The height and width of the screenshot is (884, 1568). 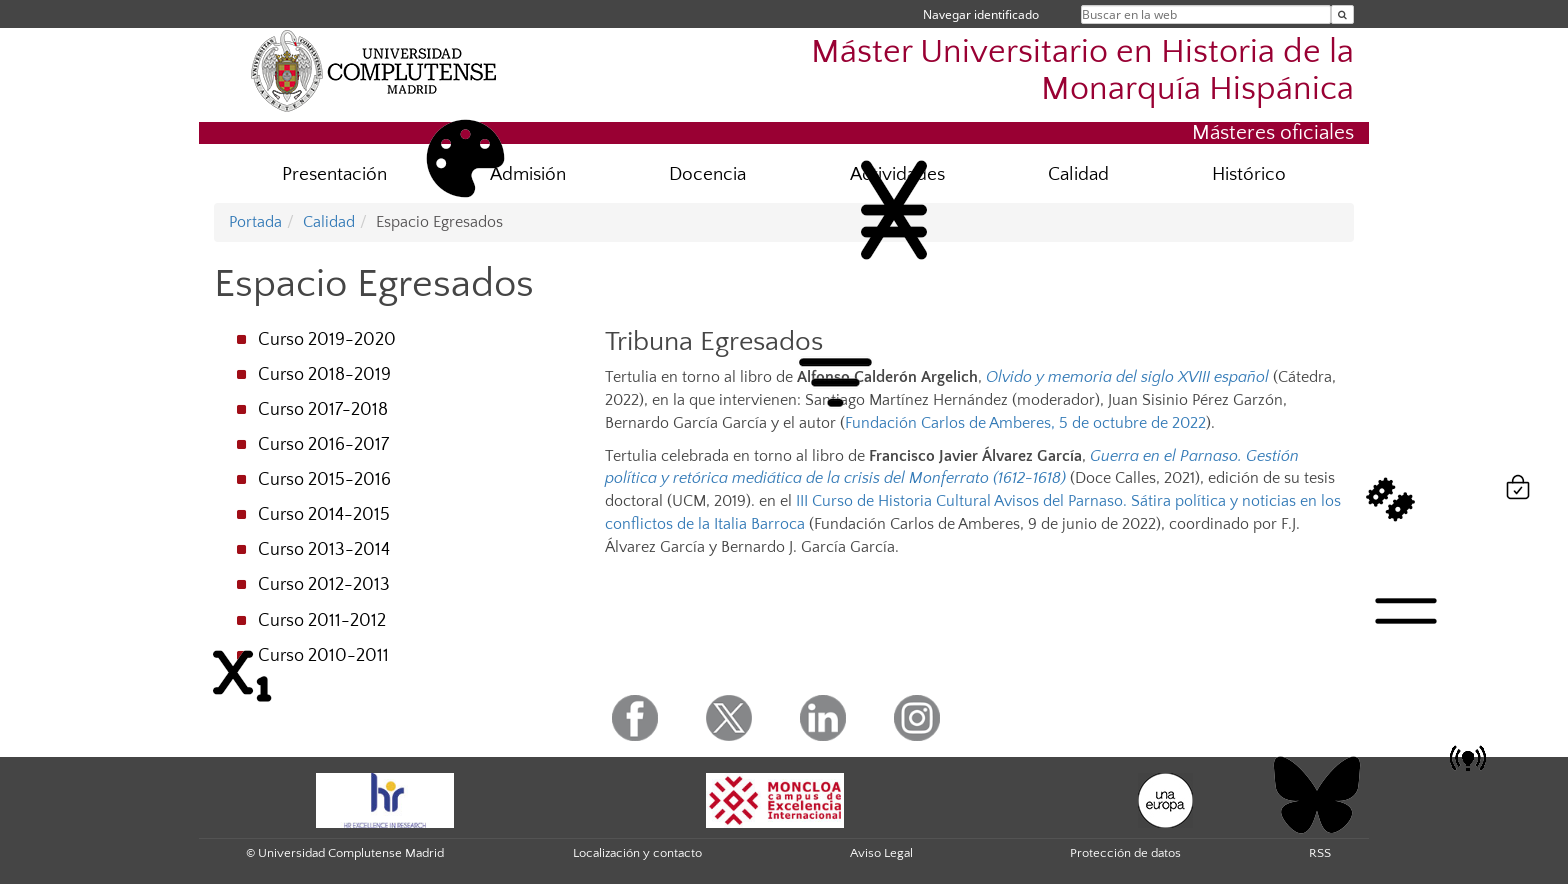 I want to click on view or select nano cryptocurrency, so click(x=894, y=210).